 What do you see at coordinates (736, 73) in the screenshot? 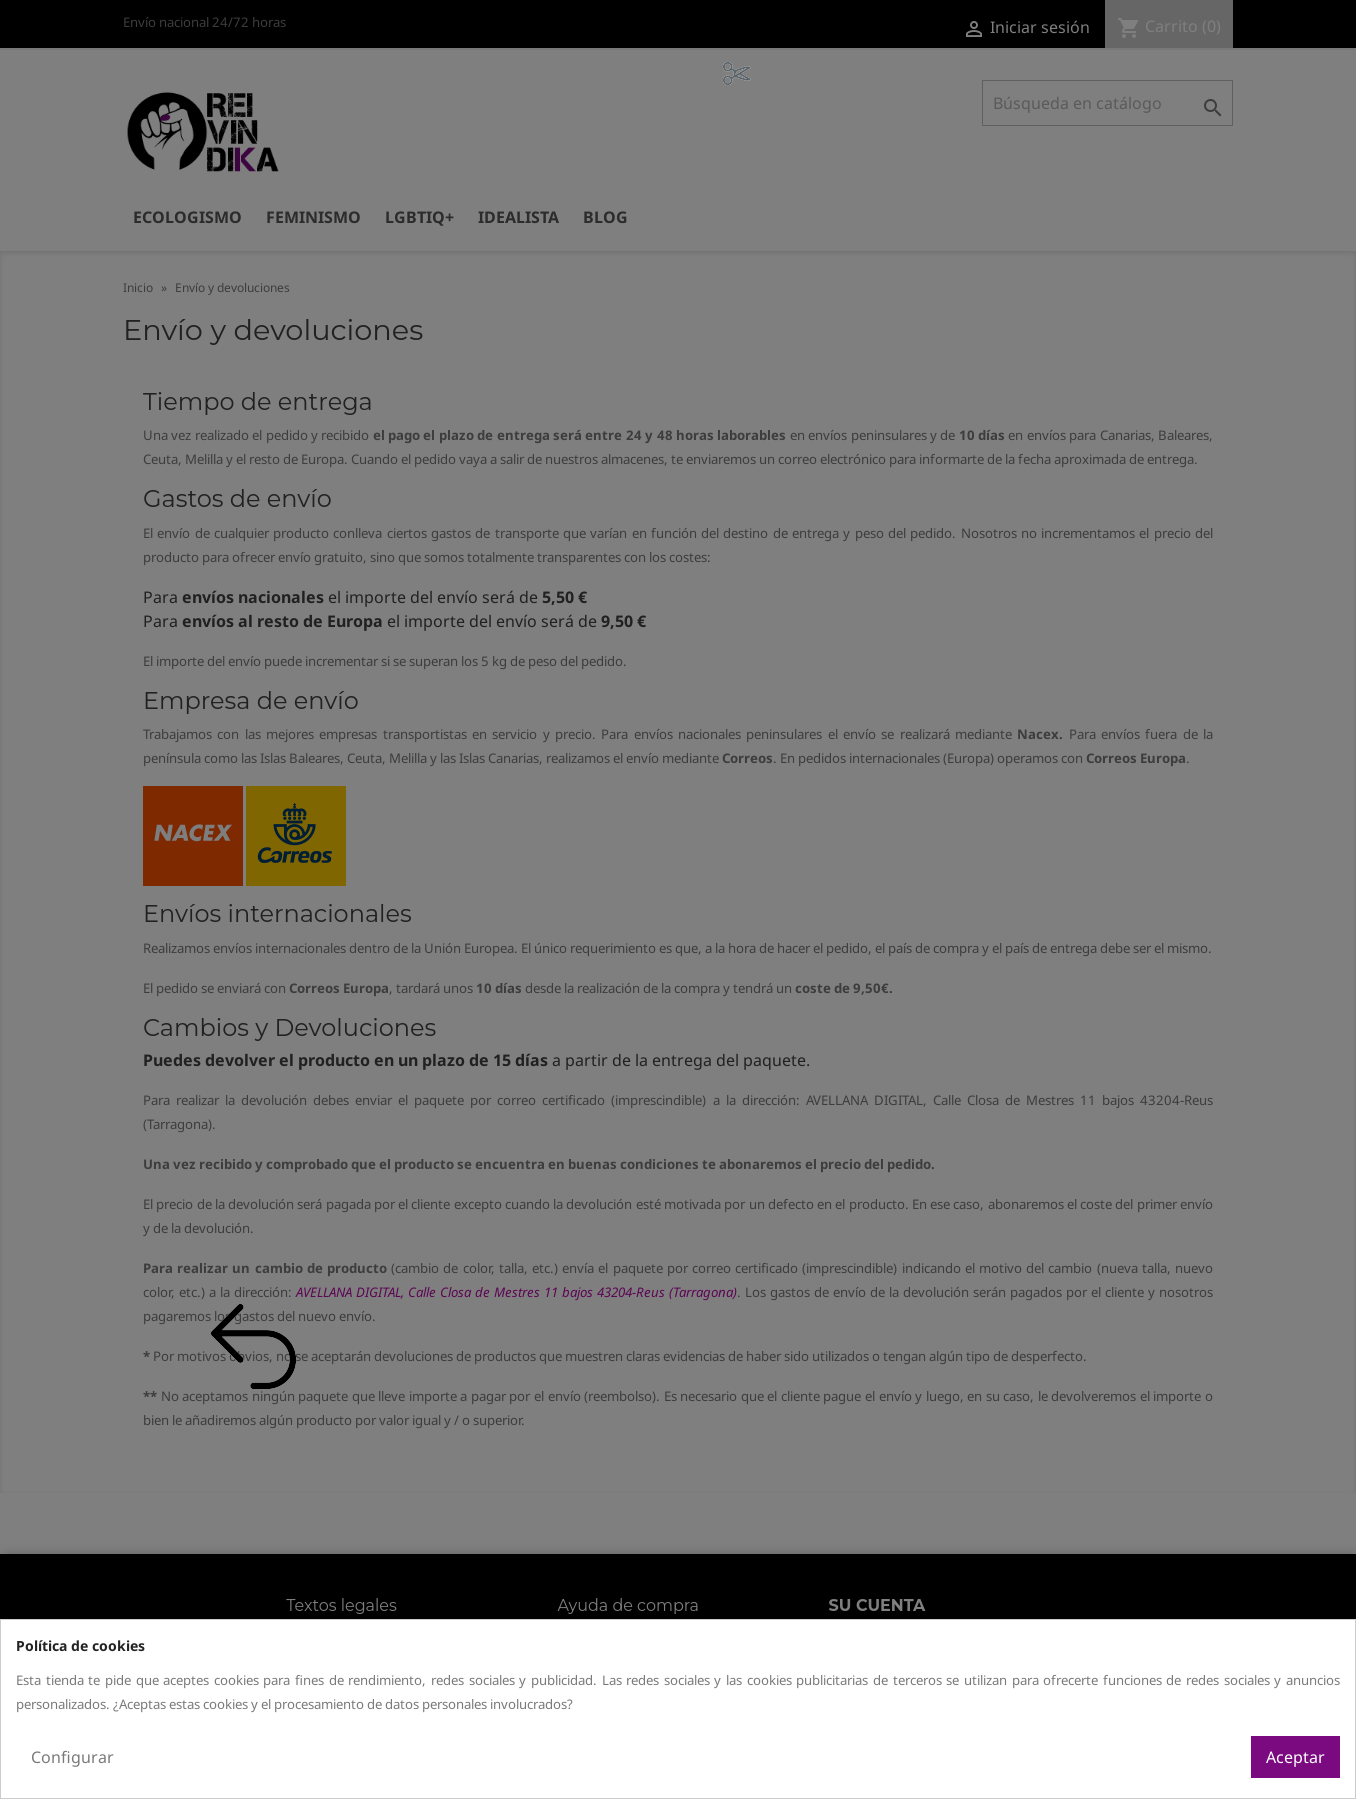
I see `cut selected content` at bounding box center [736, 73].